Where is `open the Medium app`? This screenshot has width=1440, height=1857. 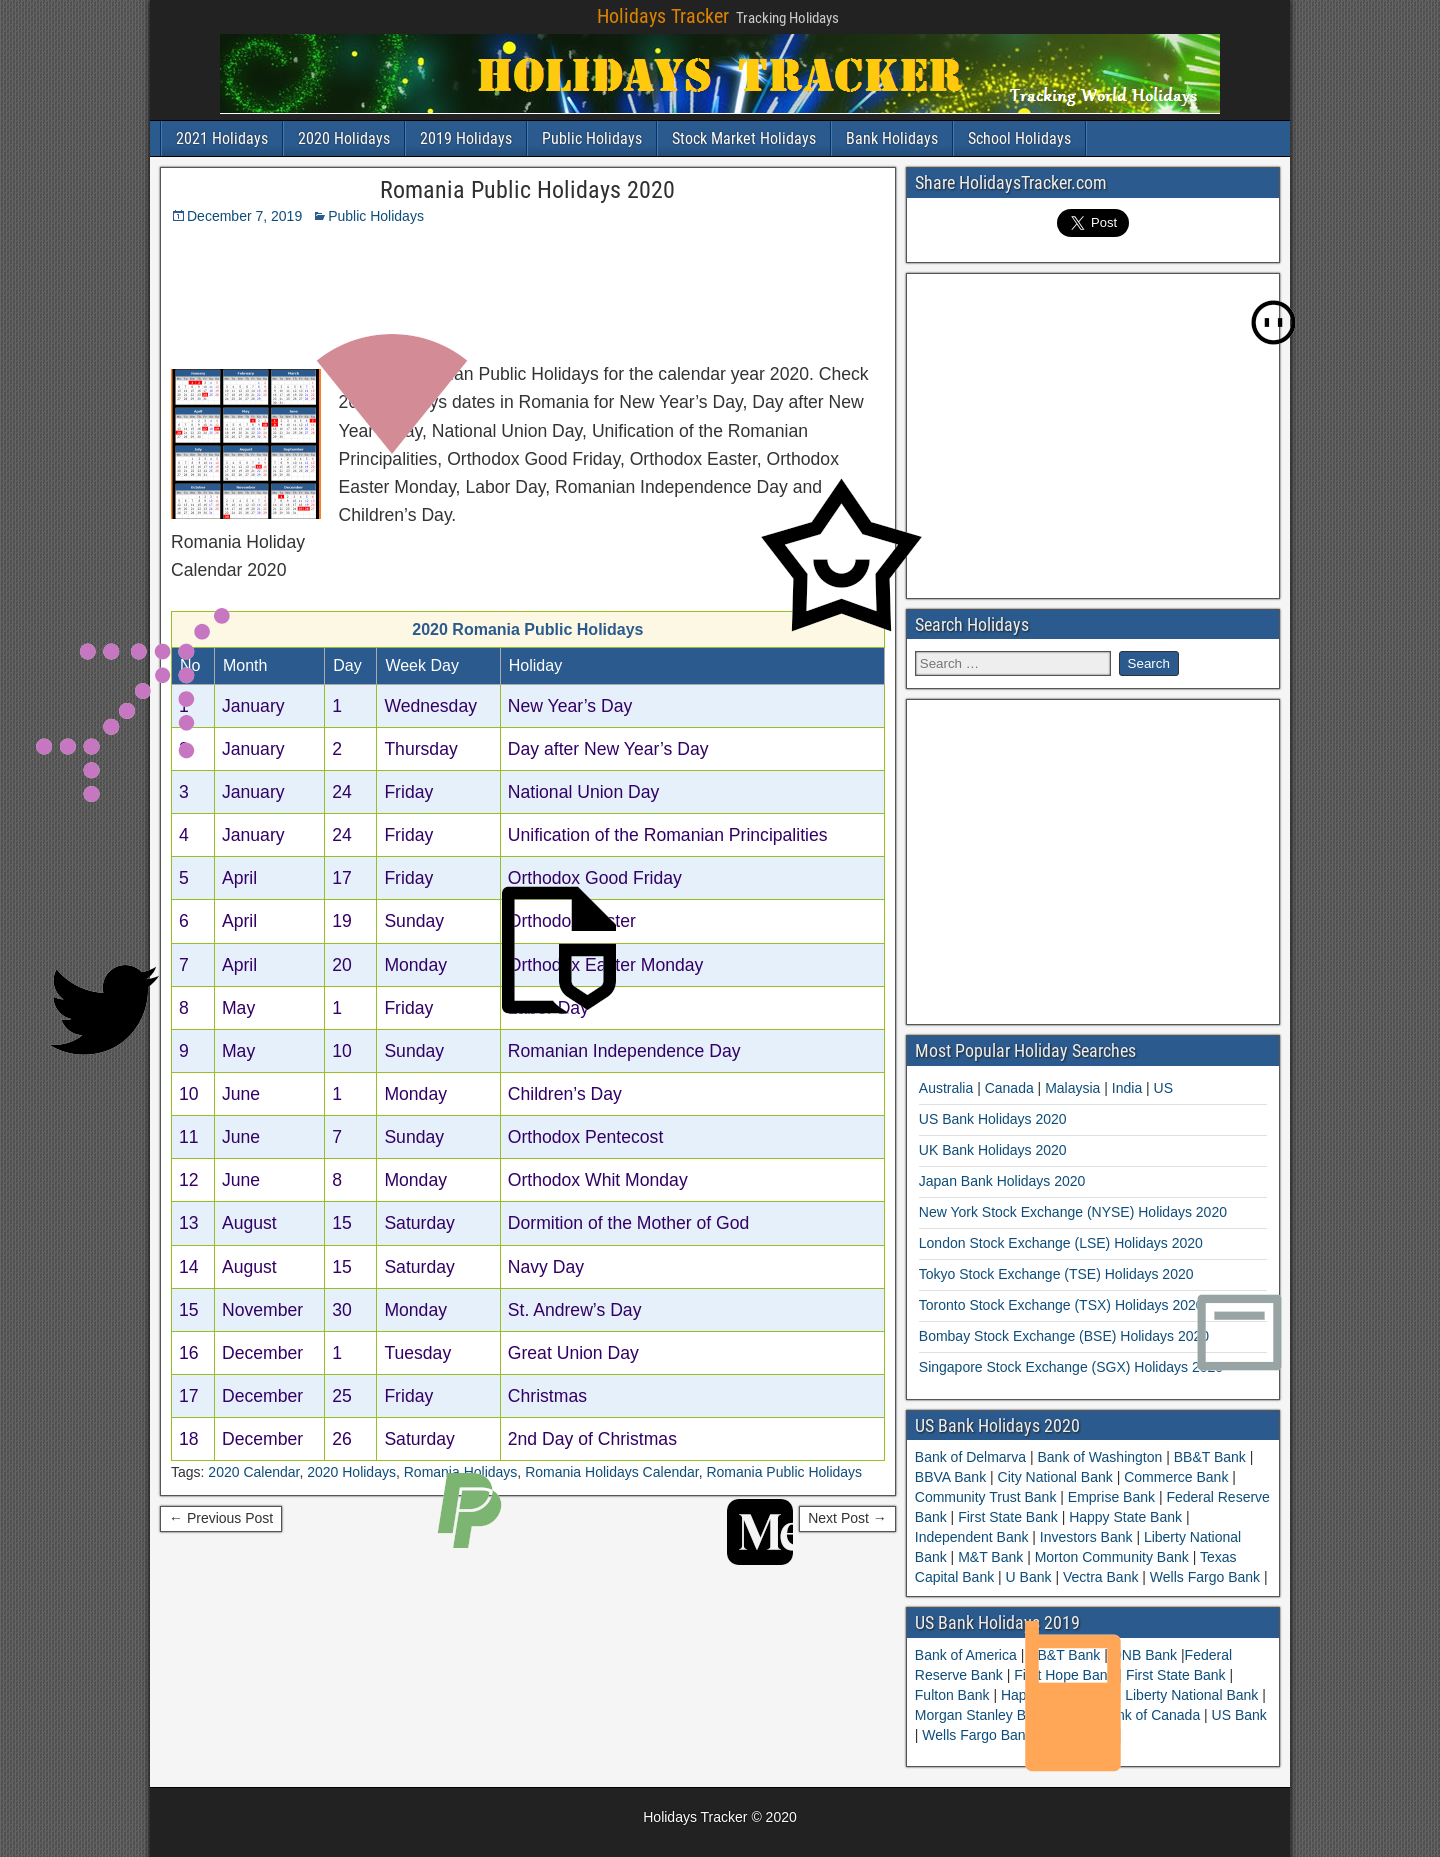 open the Medium app is located at coordinates (760, 1532).